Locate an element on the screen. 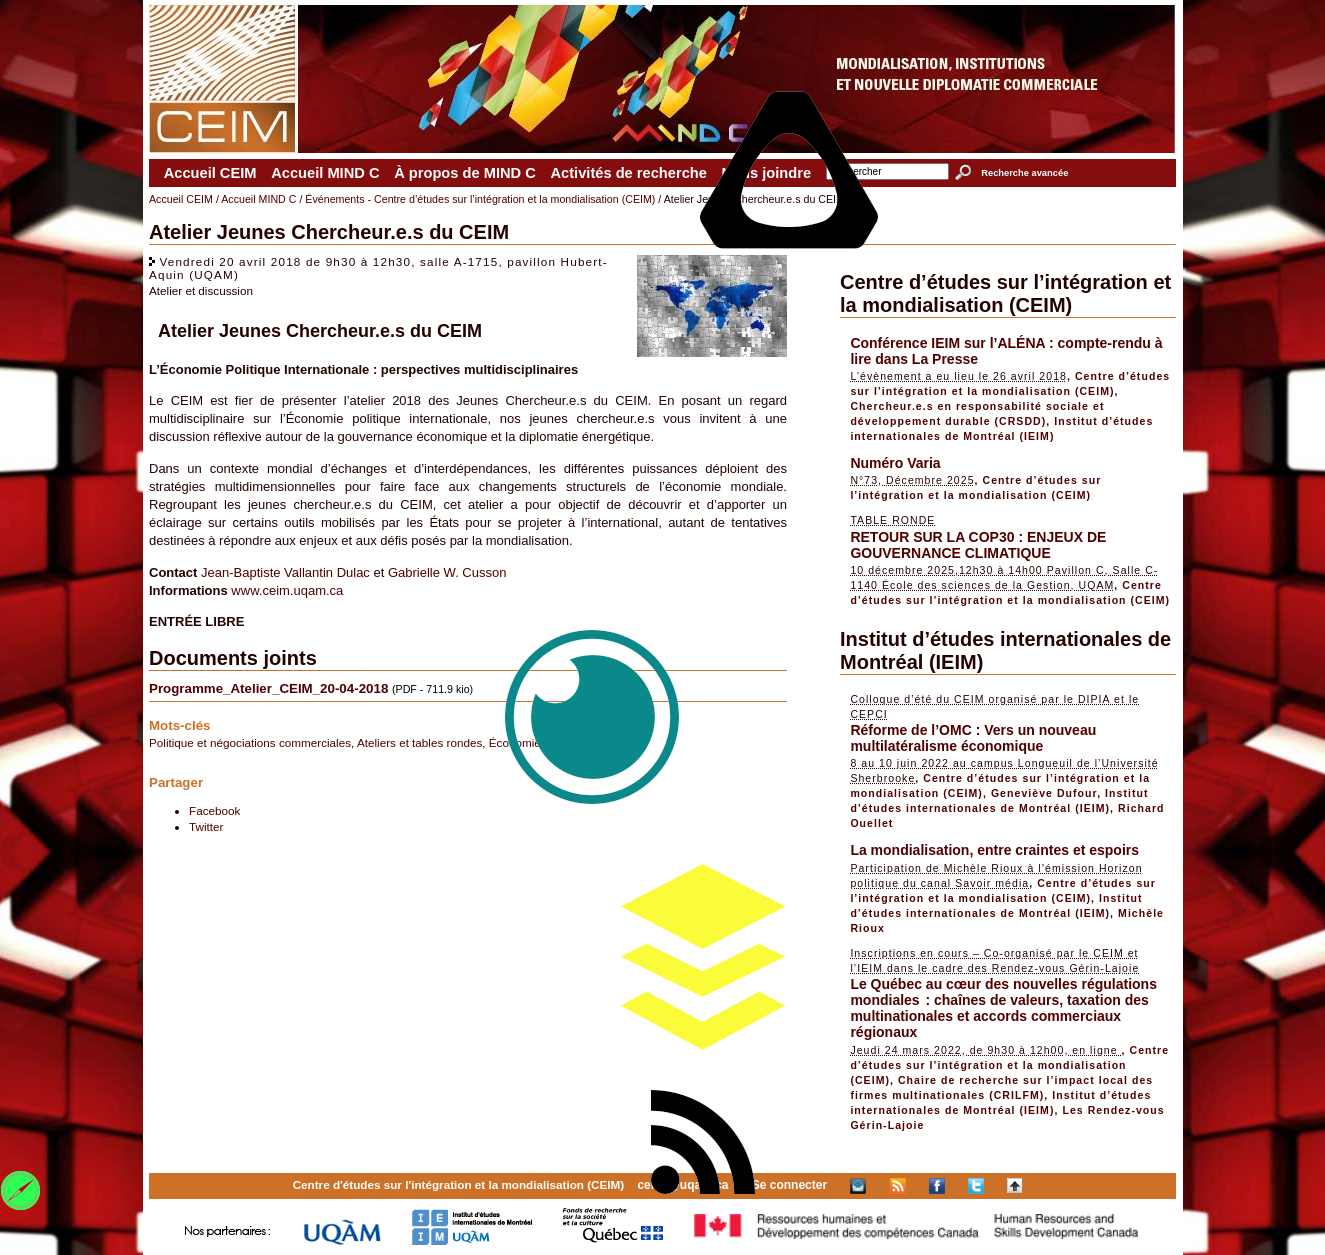 This screenshot has height=1255, width=1325. subscribe to RSS feed is located at coordinates (703, 1142).